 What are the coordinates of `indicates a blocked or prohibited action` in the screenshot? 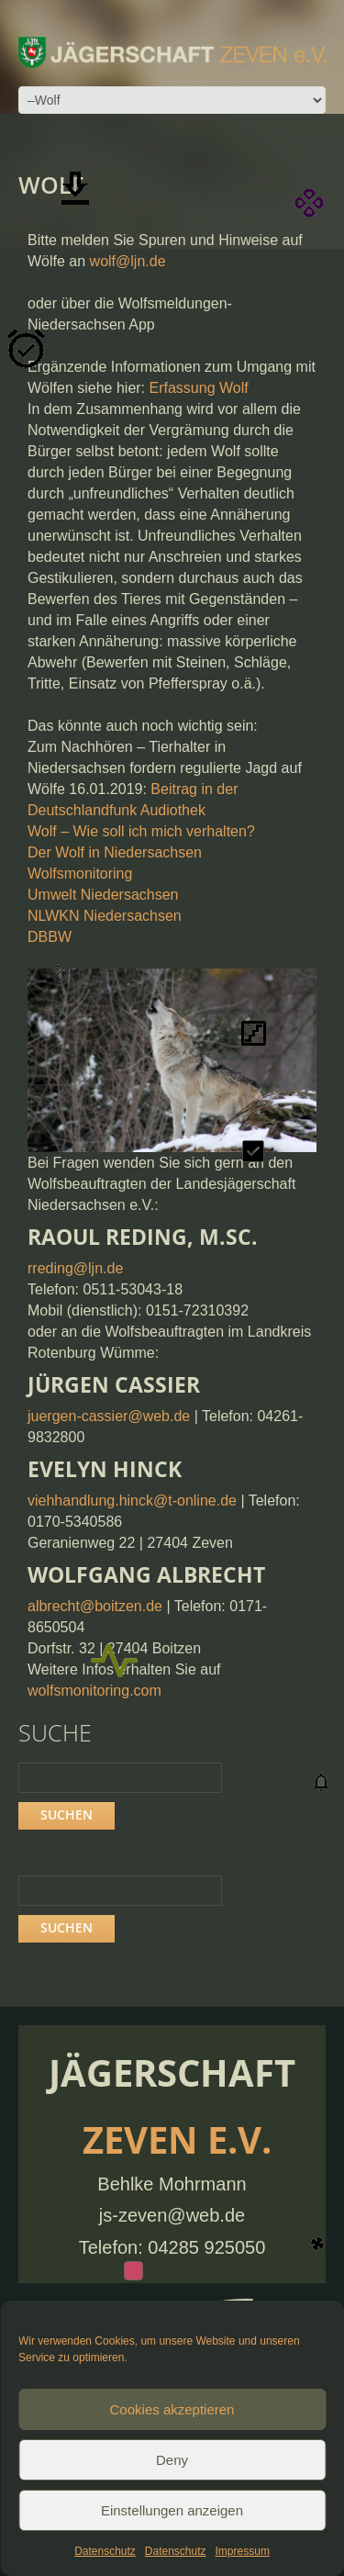 It's located at (59, 973).